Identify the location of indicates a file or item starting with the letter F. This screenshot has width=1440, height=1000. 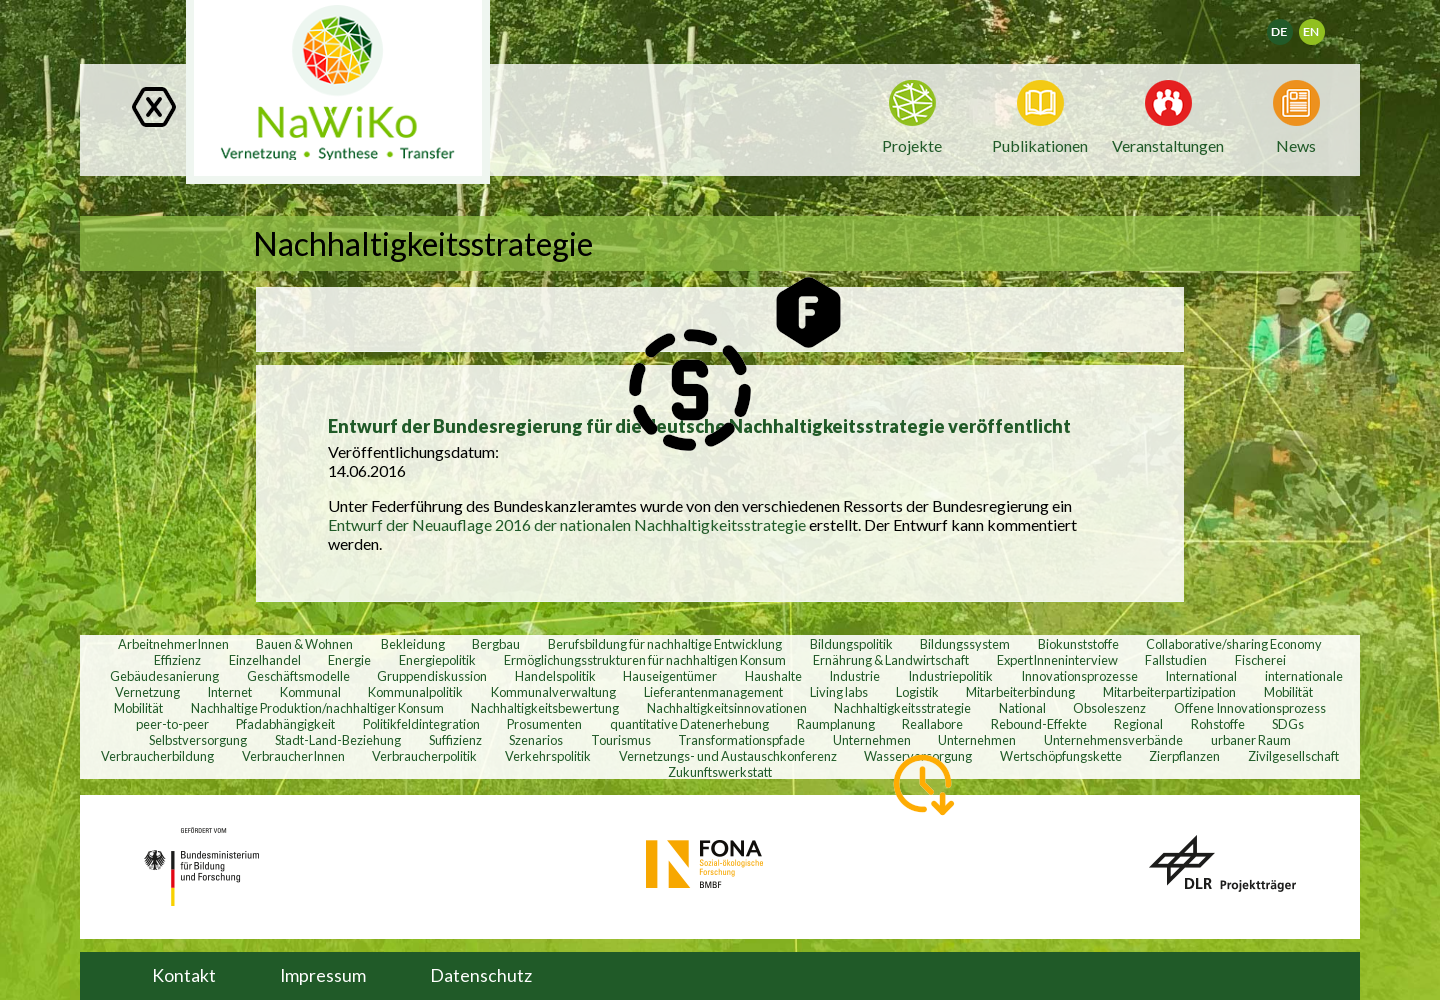
(808, 312).